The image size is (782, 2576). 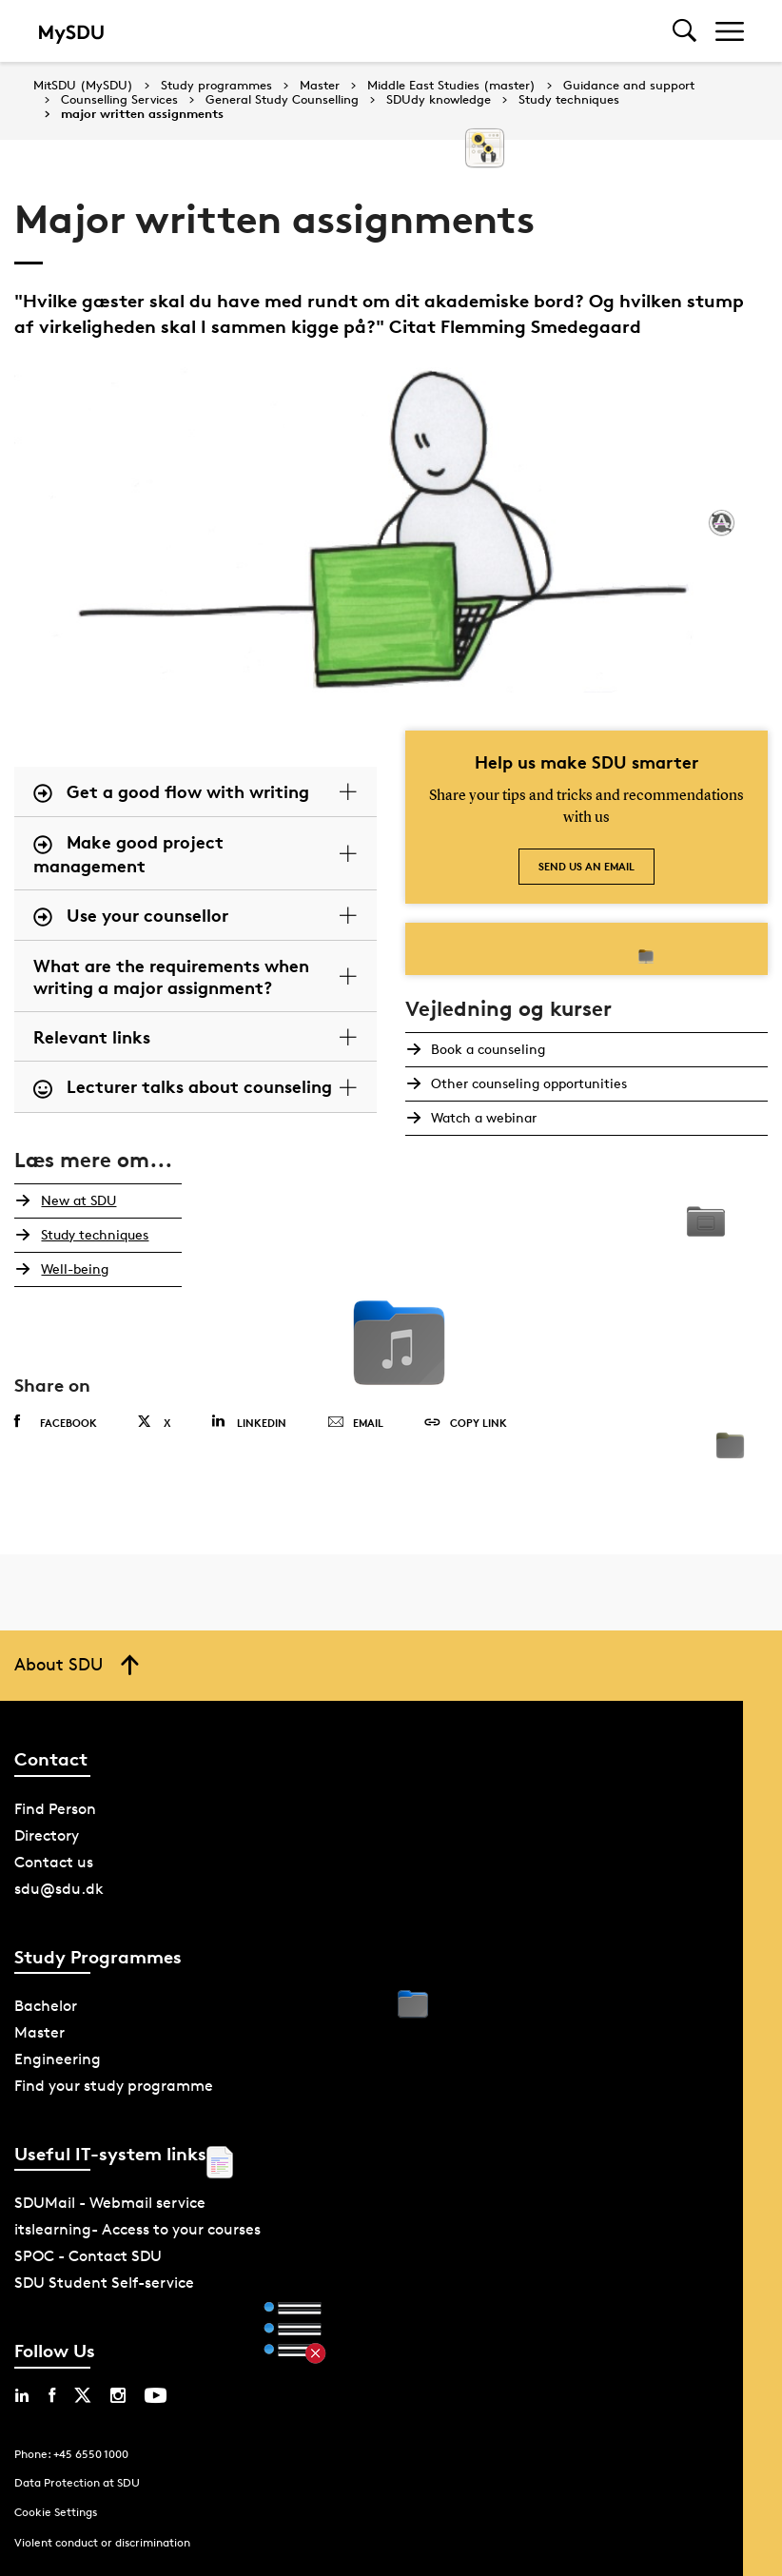 I want to click on open folder to view contents, so click(x=413, y=2003).